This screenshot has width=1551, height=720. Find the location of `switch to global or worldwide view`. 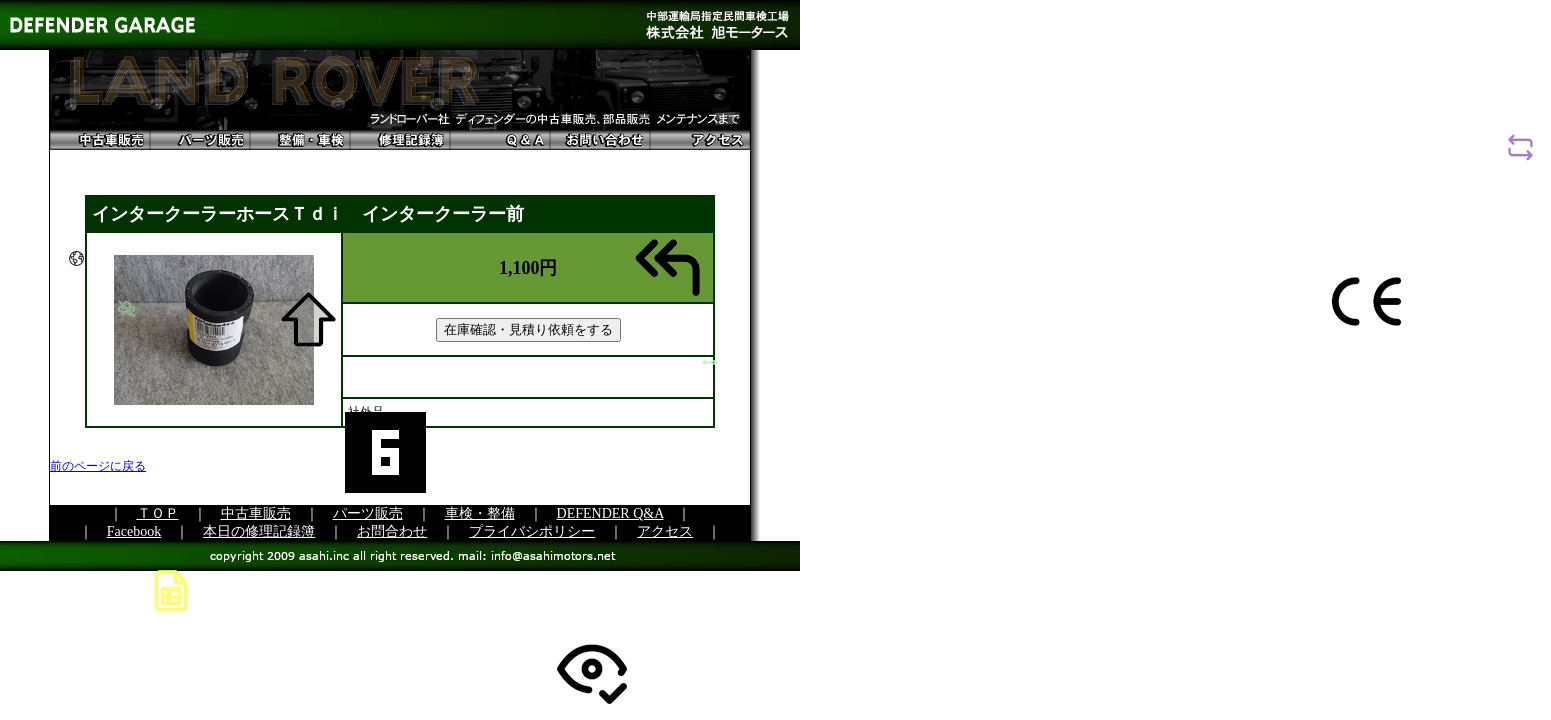

switch to global or worldwide view is located at coordinates (76, 258).